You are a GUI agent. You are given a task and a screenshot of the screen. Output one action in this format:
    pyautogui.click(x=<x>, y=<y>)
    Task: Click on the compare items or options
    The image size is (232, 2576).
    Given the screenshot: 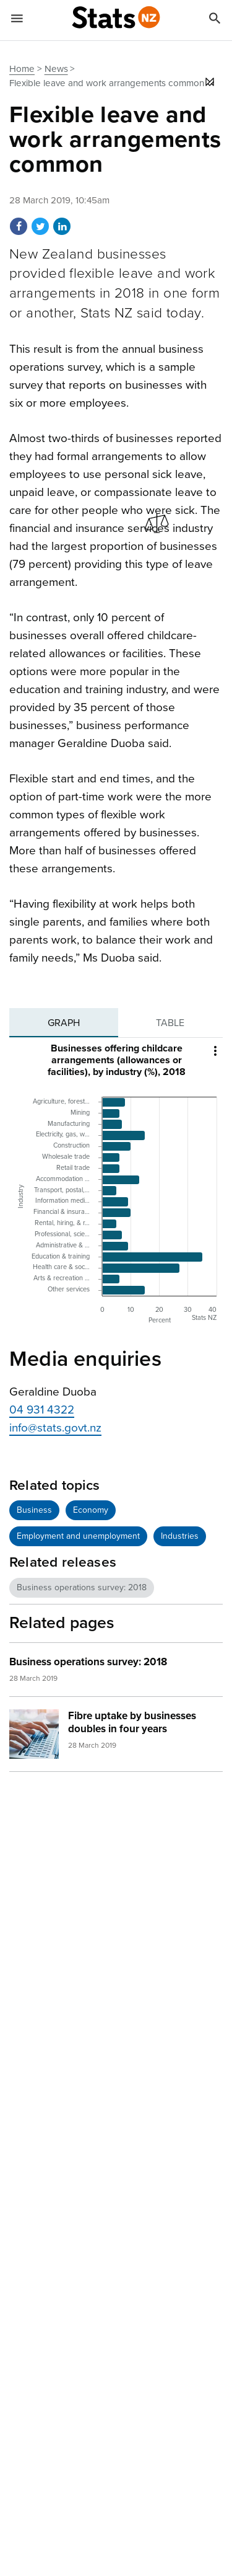 What is the action you would take?
    pyautogui.click(x=157, y=523)
    